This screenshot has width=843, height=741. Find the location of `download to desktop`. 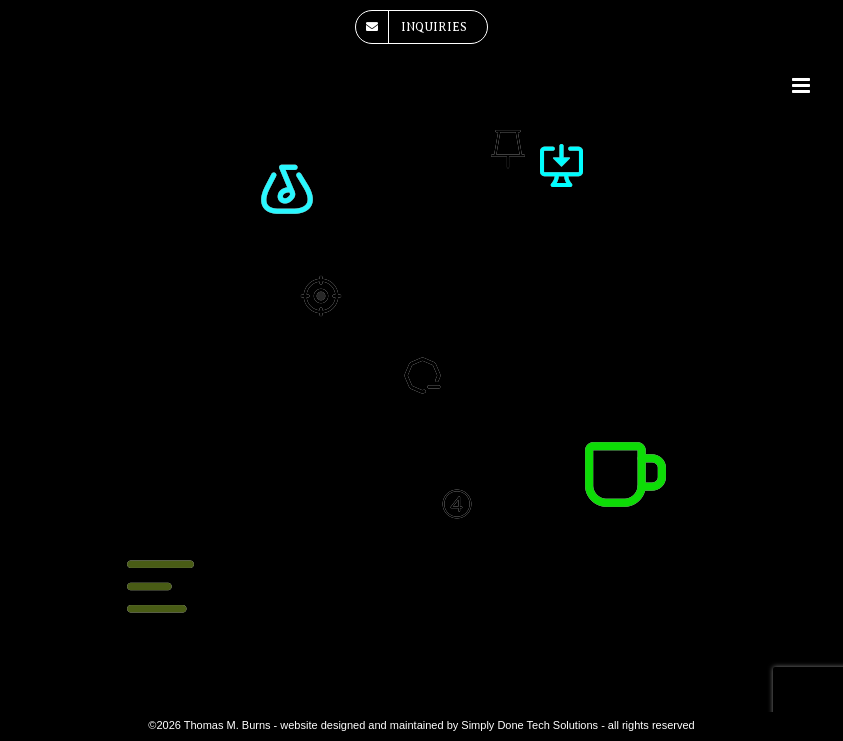

download to desktop is located at coordinates (561, 165).